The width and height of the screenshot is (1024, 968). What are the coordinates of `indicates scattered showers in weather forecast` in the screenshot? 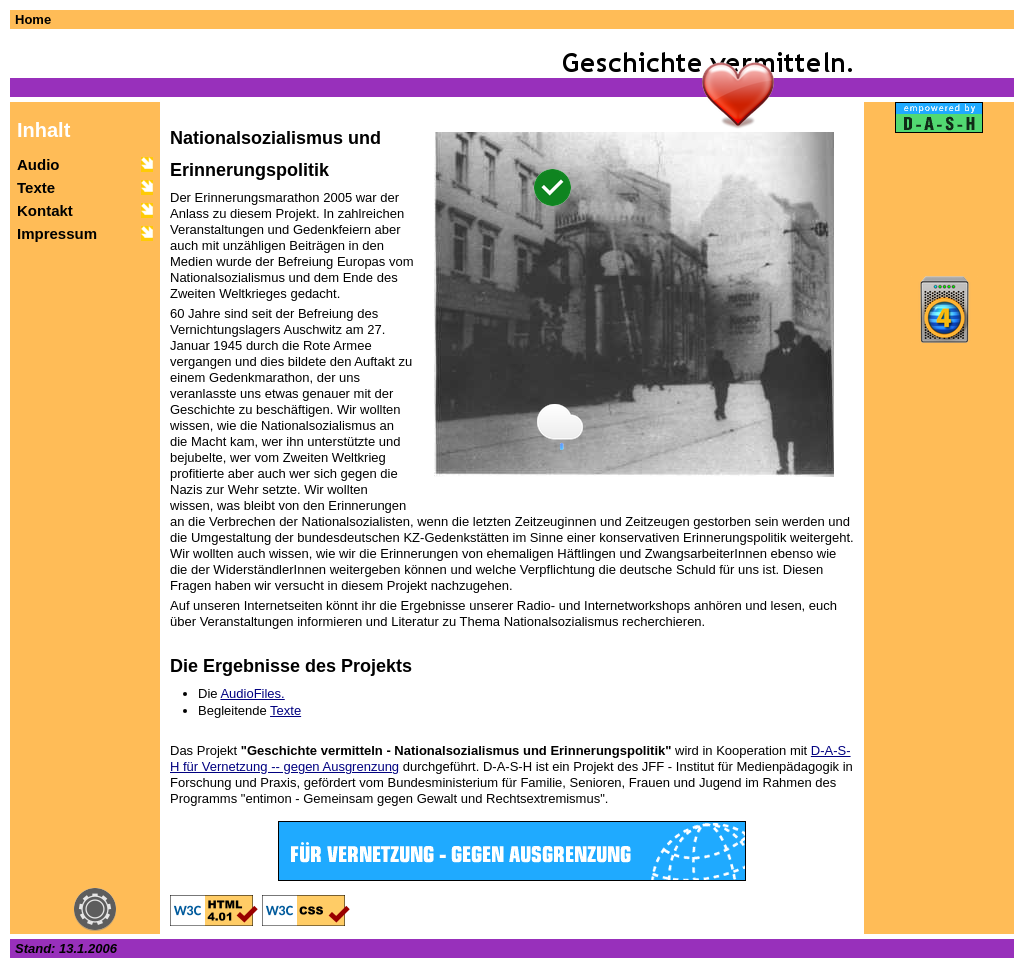 It's located at (560, 427).